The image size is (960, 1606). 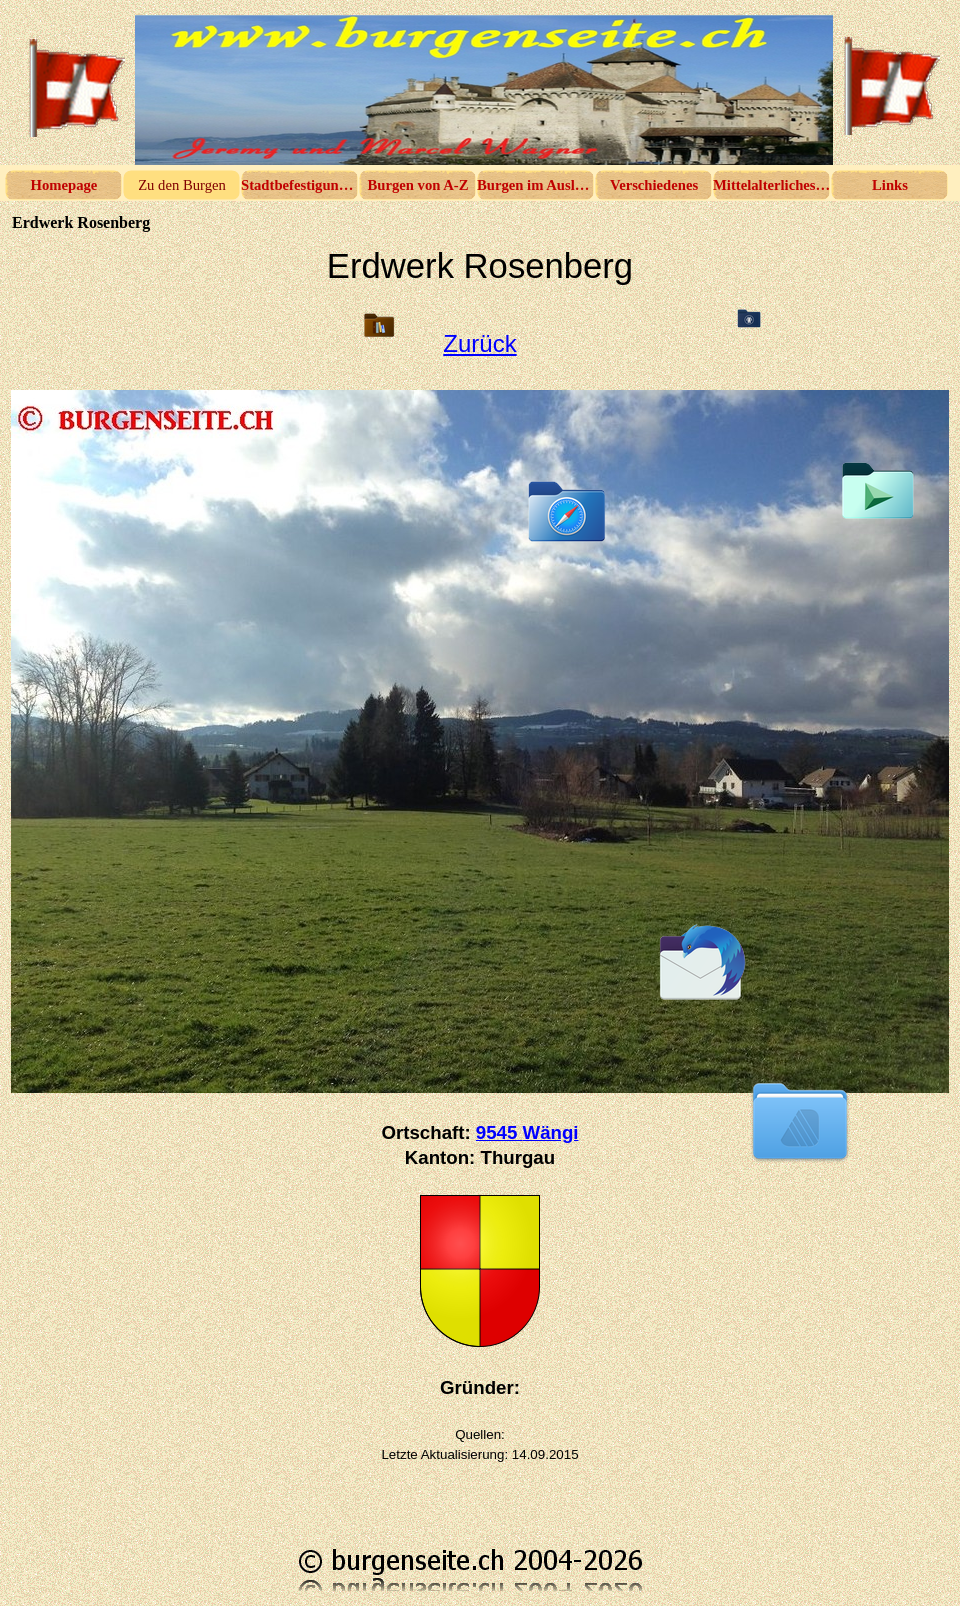 I want to click on open affinity publisher project folder, so click(x=800, y=1121).